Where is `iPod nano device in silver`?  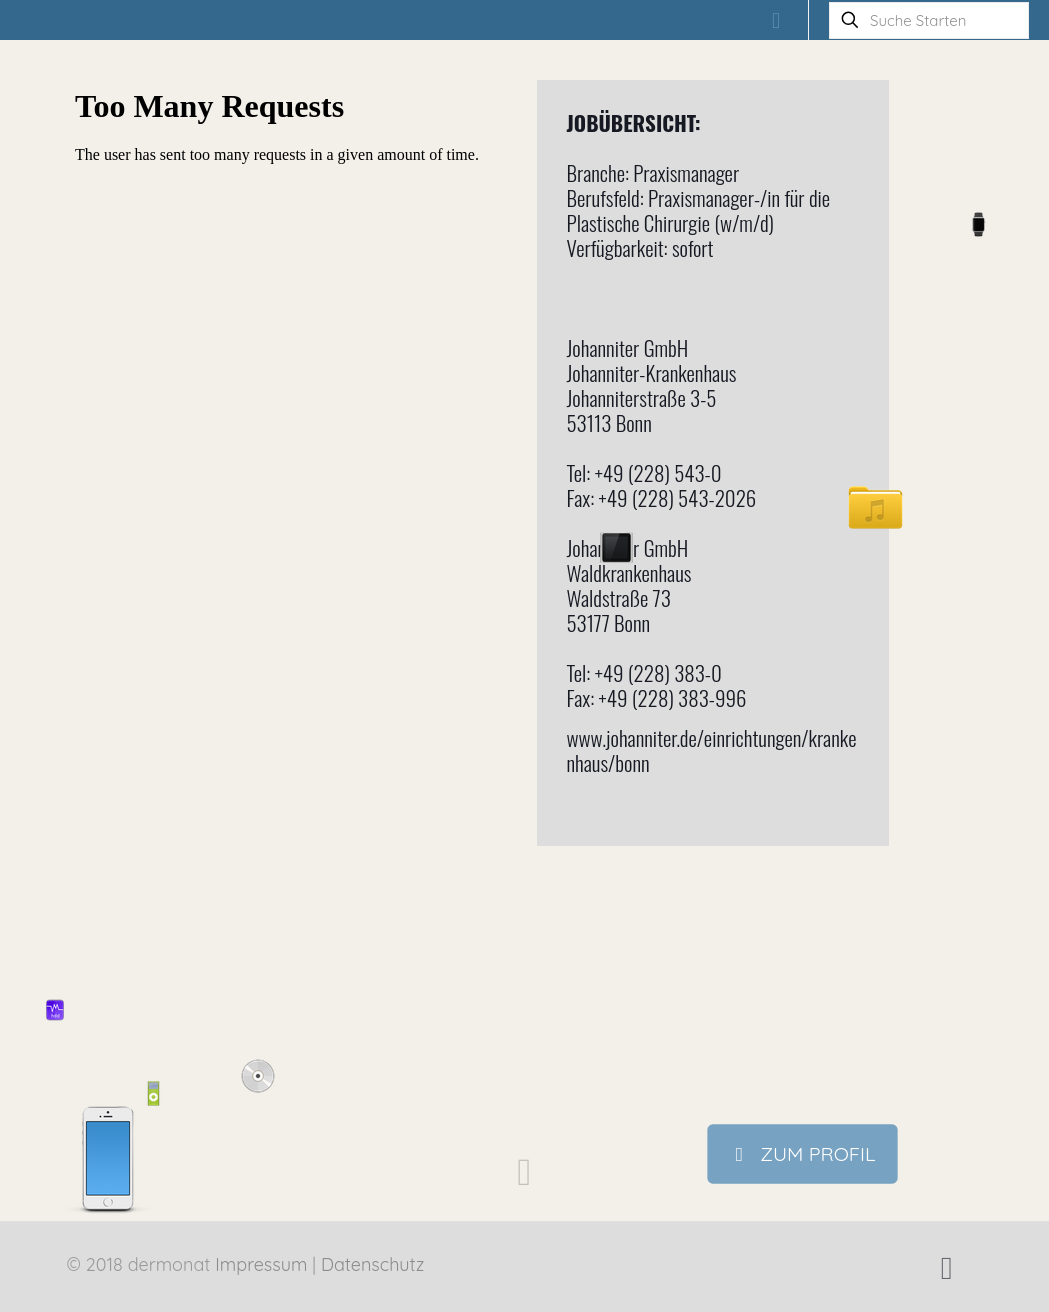 iPod nano device in silver is located at coordinates (616, 547).